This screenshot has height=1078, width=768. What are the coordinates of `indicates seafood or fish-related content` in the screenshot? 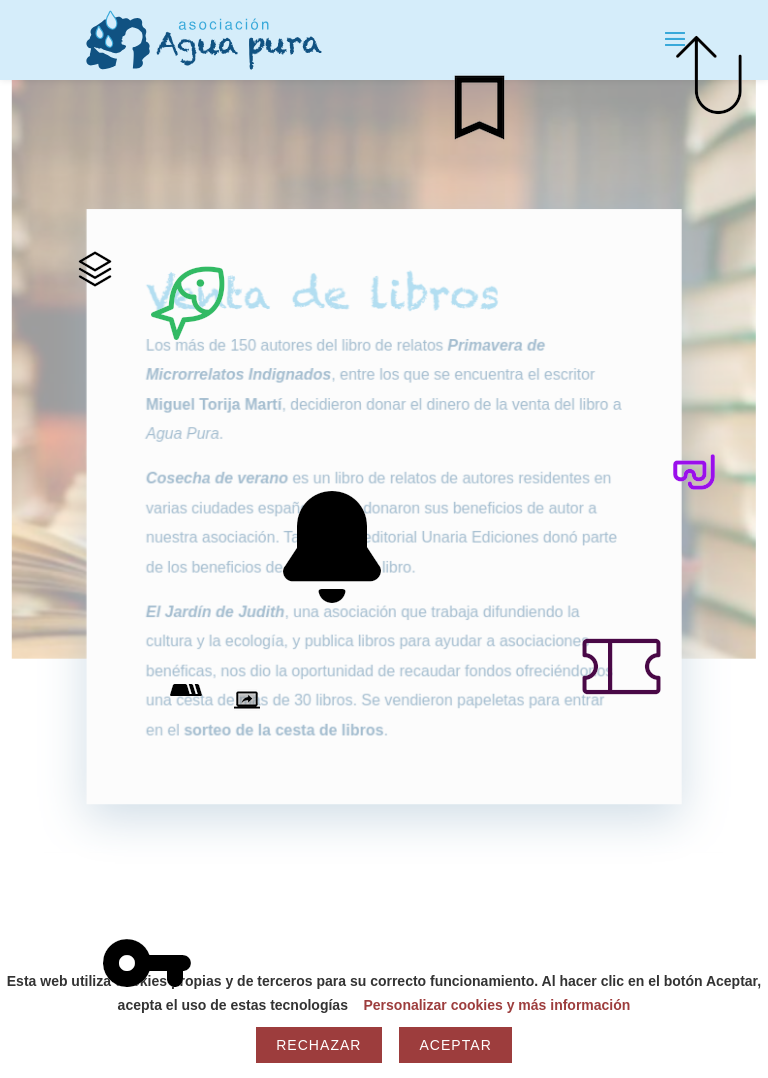 It's located at (191, 299).